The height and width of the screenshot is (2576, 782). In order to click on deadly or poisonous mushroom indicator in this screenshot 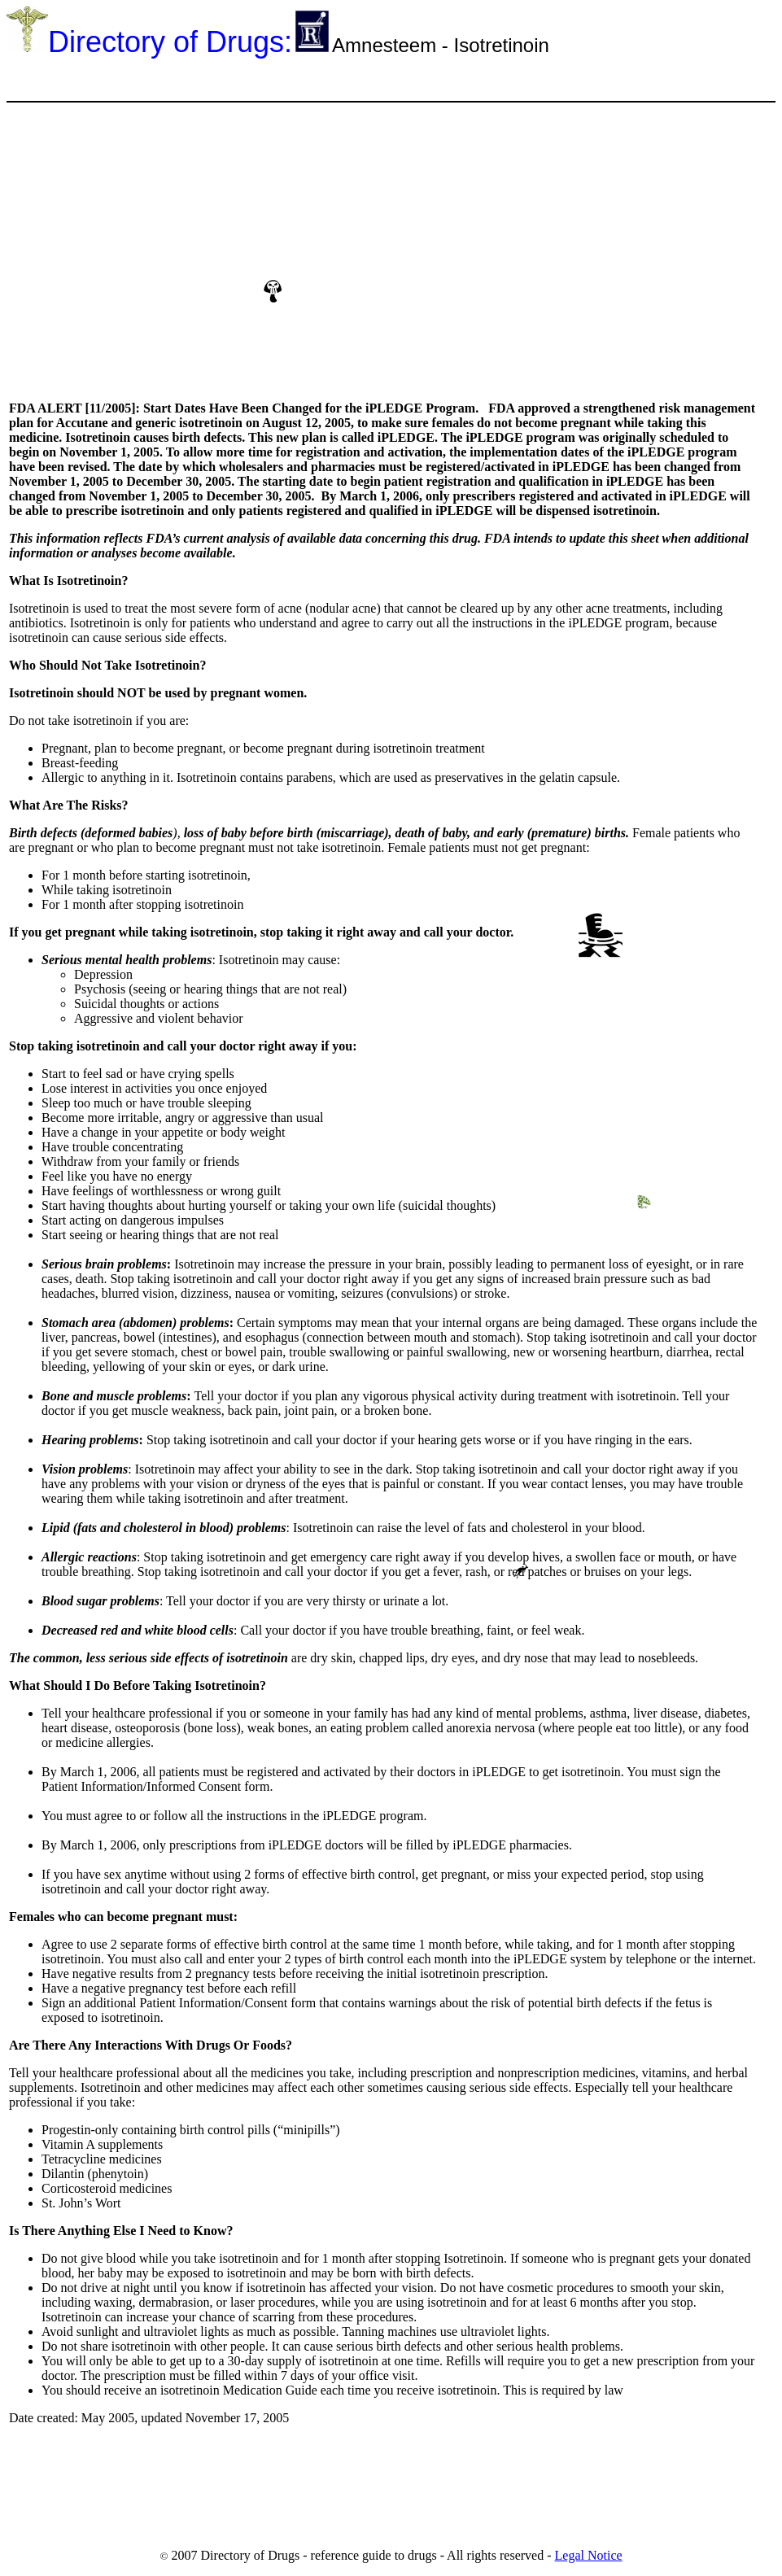, I will do `click(273, 291)`.